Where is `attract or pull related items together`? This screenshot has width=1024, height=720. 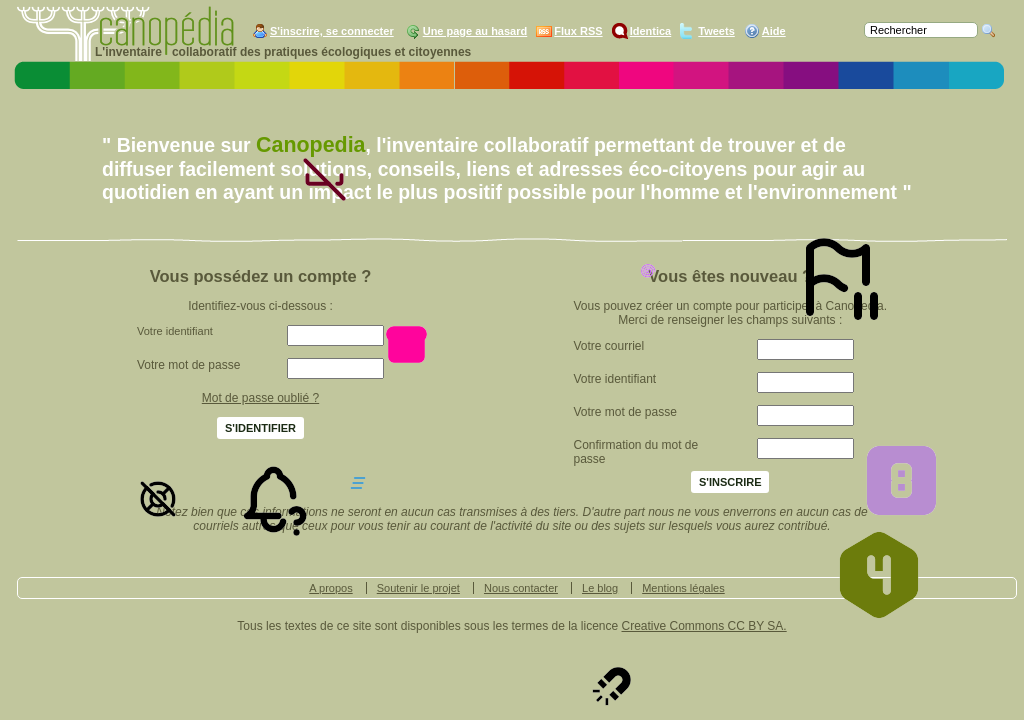 attract or pull related items together is located at coordinates (612, 685).